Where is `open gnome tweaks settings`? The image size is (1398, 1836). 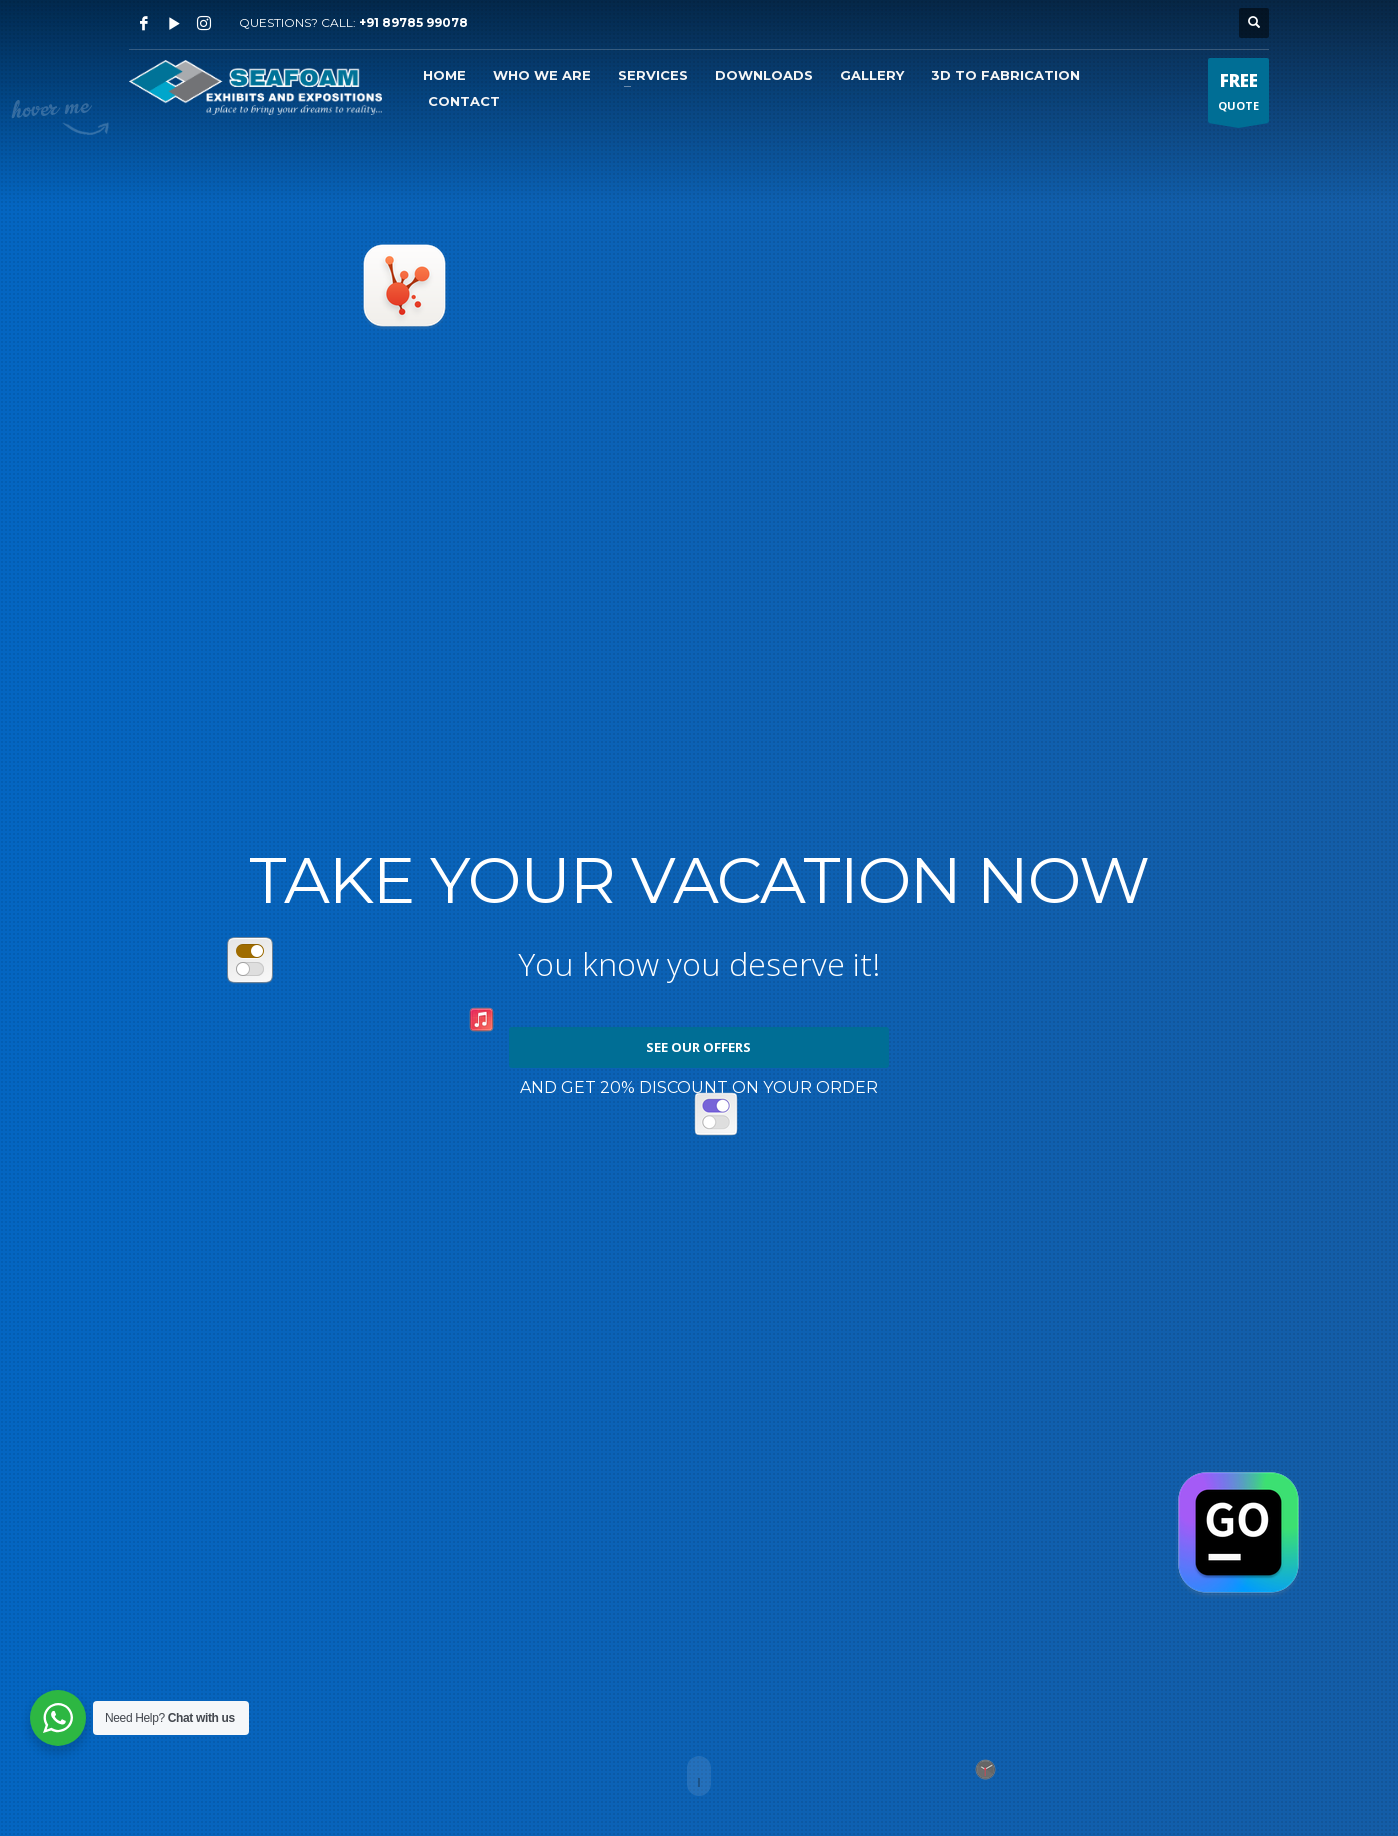
open gnome tweaks settings is located at coordinates (250, 960).